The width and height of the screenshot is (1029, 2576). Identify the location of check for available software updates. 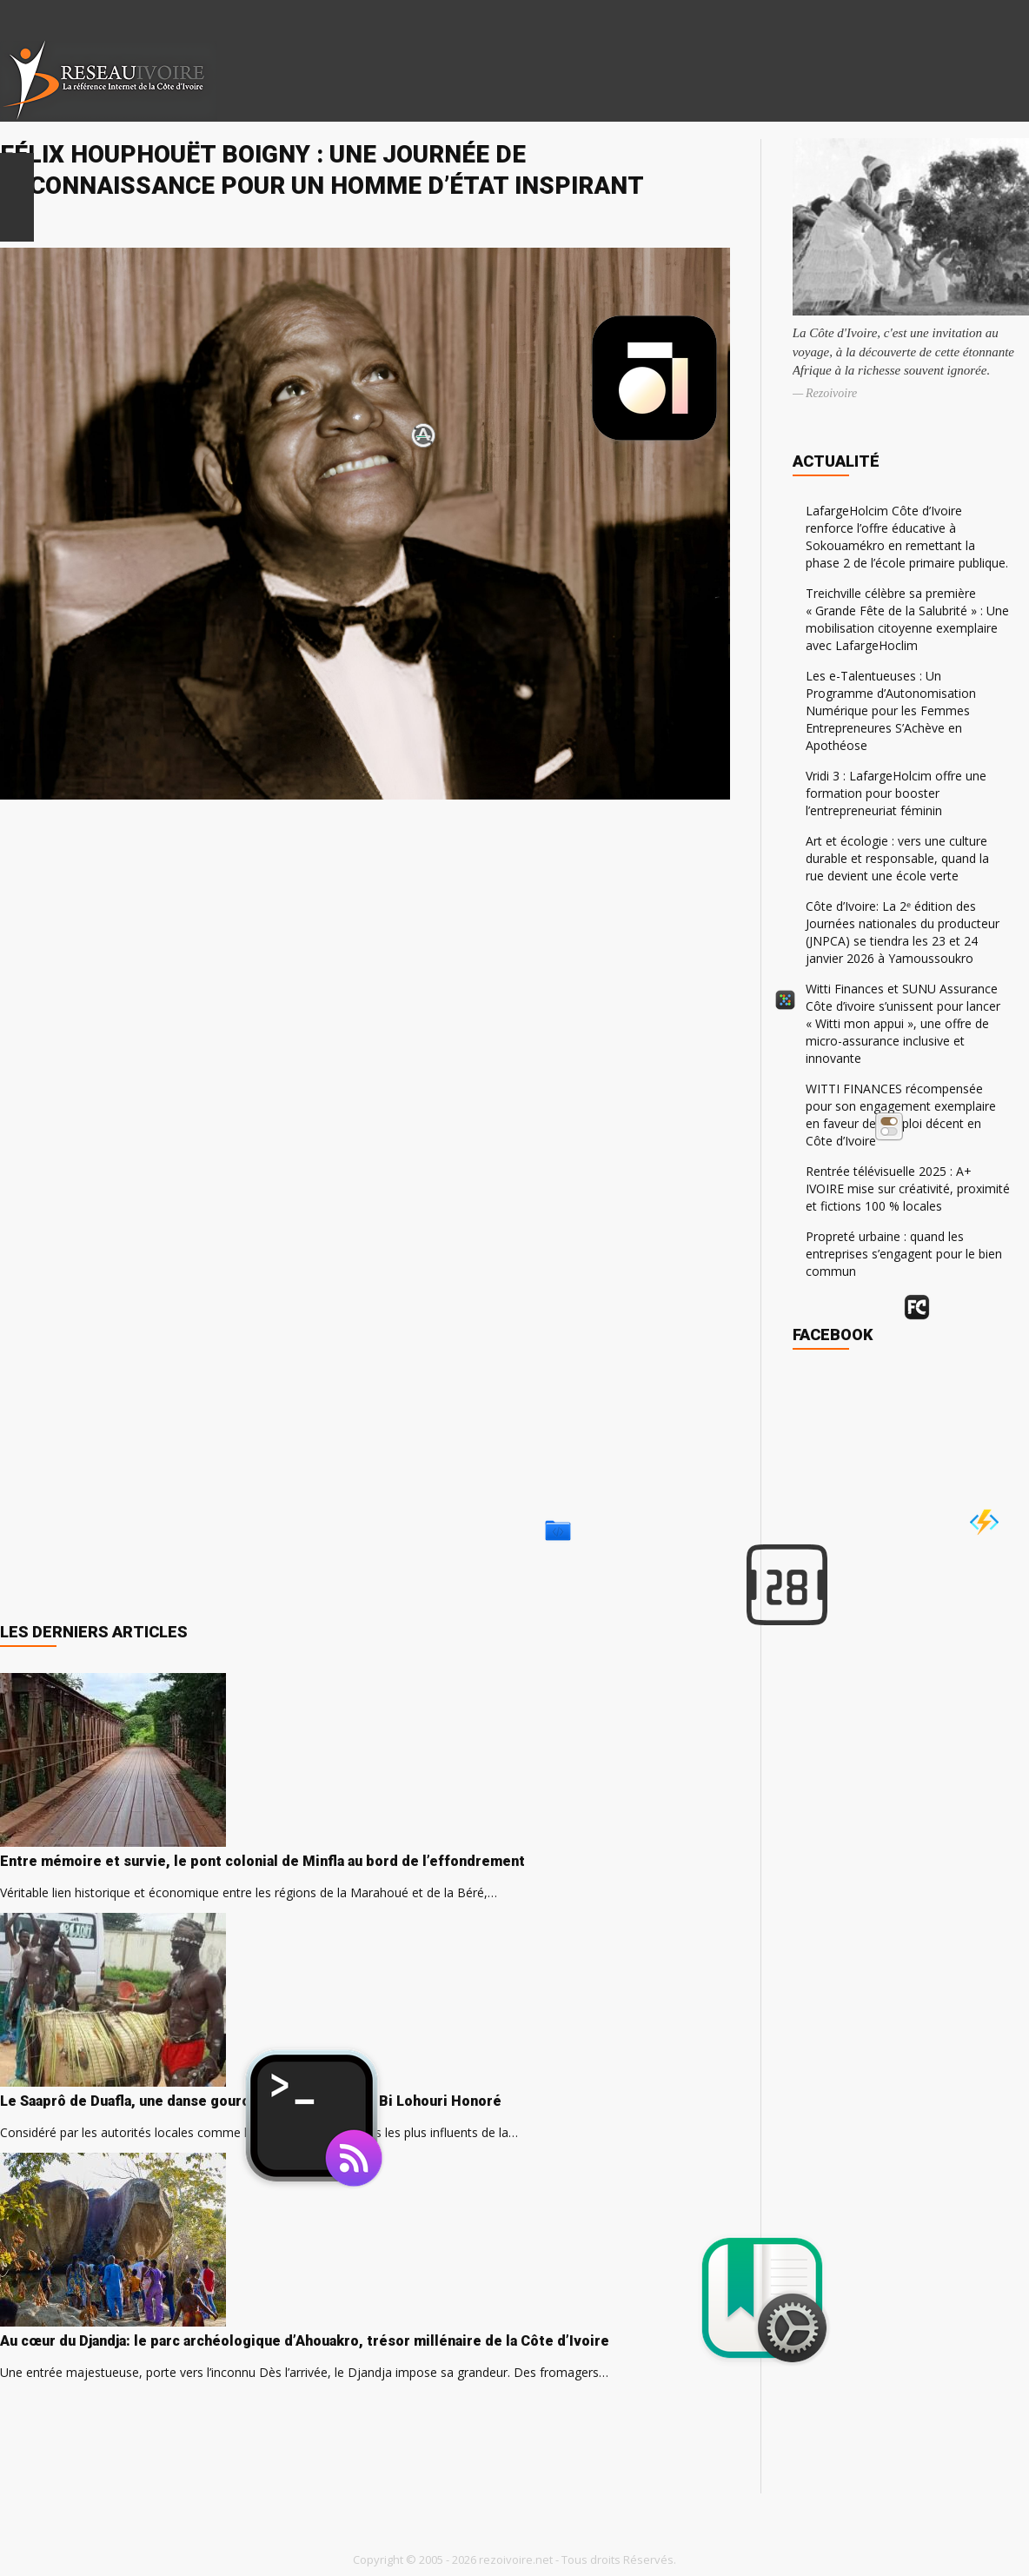
(423, 435).